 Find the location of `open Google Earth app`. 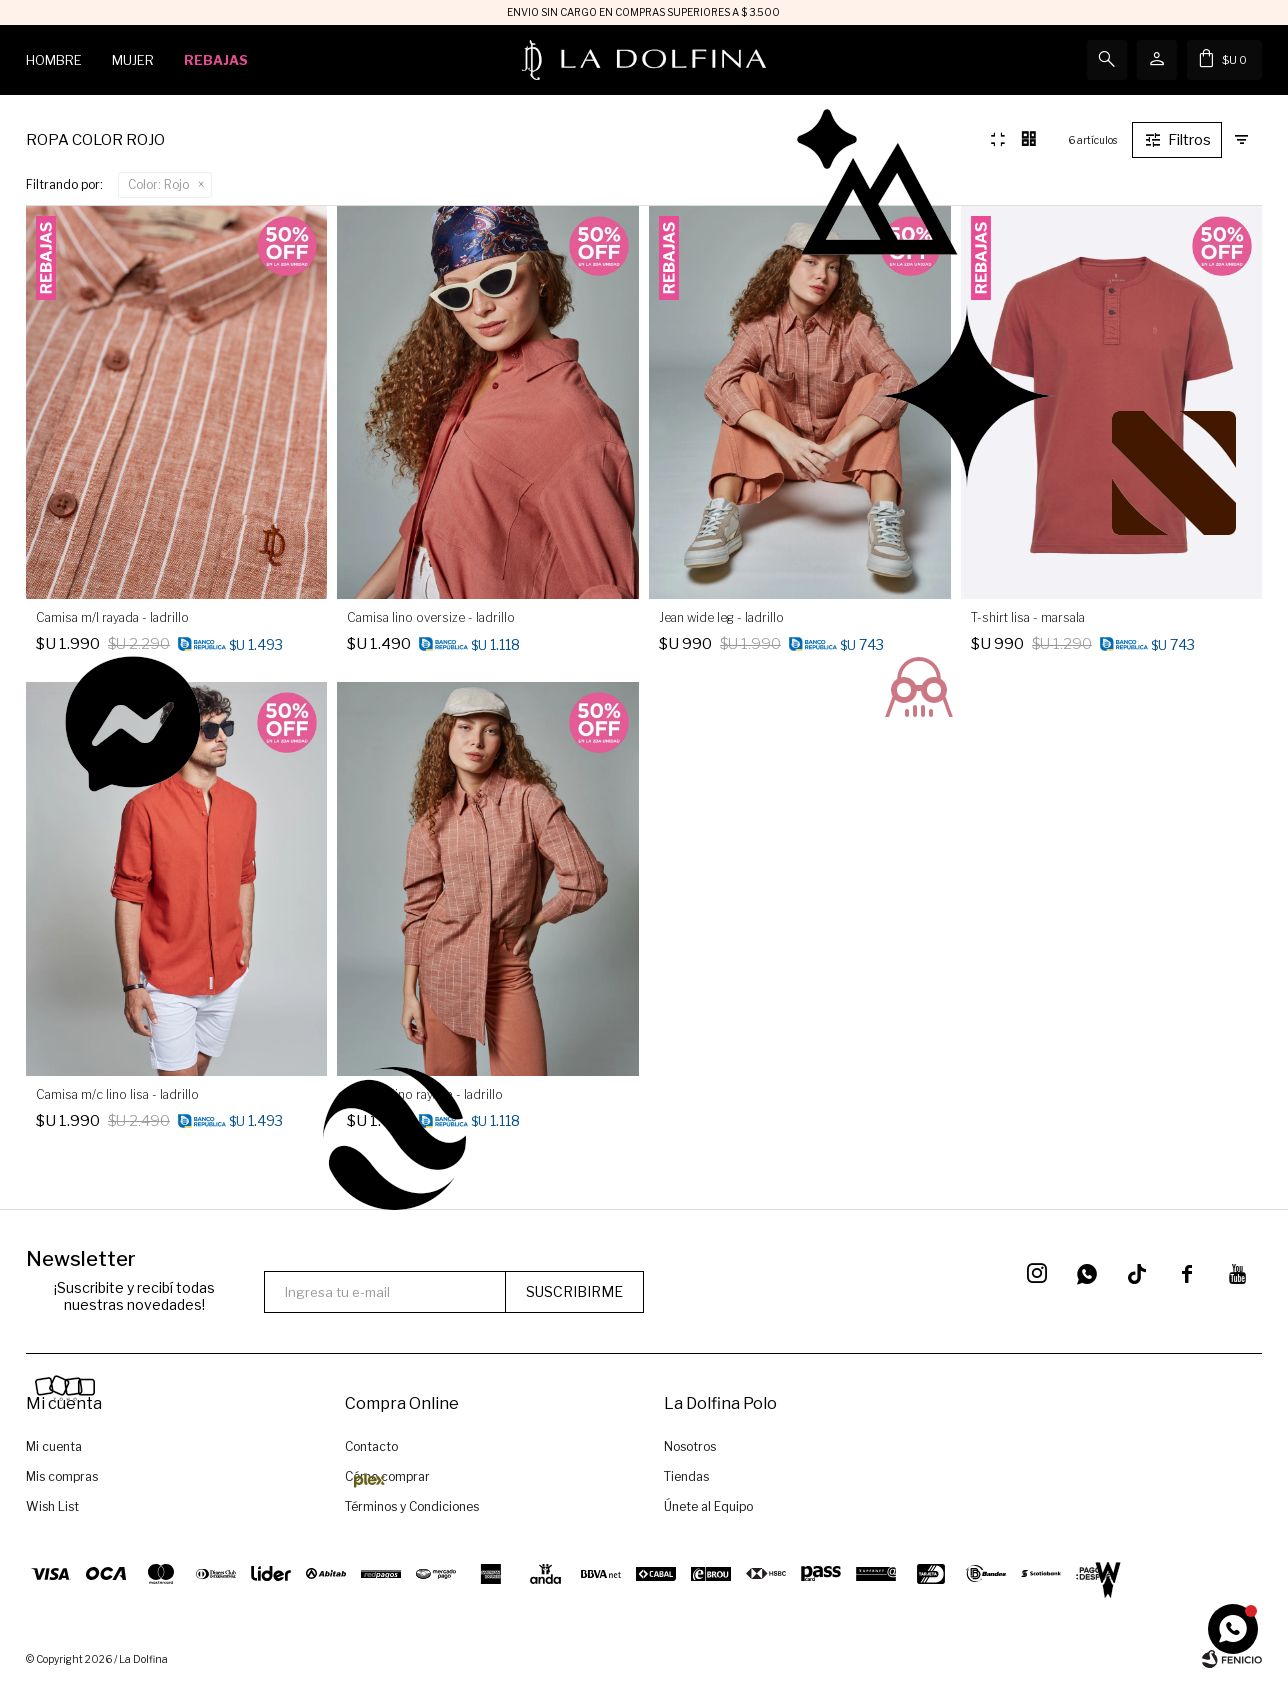

open Google Earth app is located at coordinates (394, 1138).